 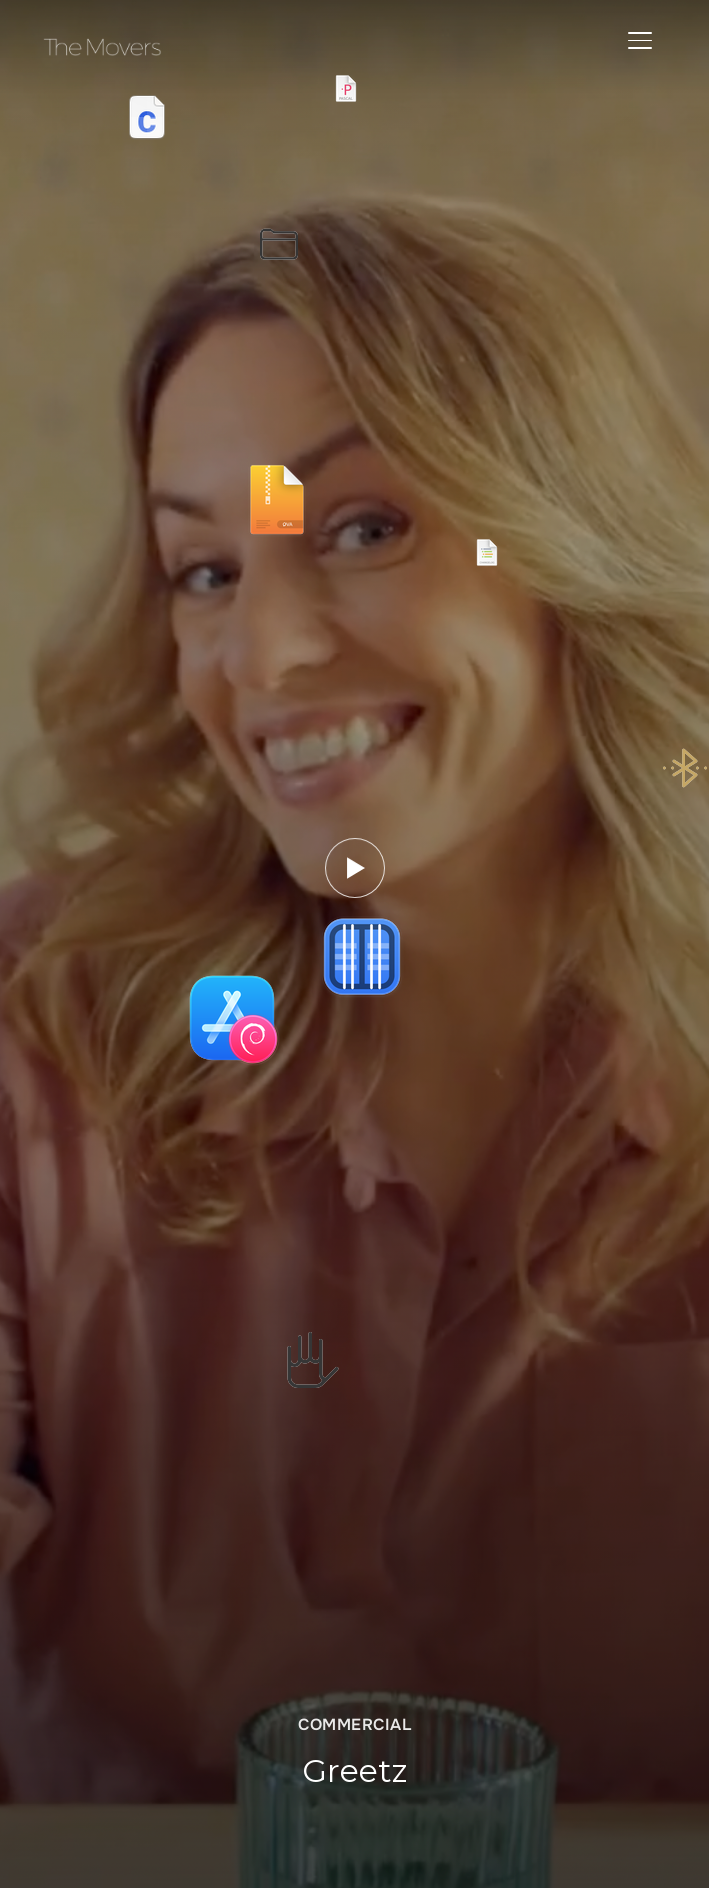 What do you see at coordinates (487, 553) in the screenshot?
I see `changelog text file` at bounding box center [487, 553].